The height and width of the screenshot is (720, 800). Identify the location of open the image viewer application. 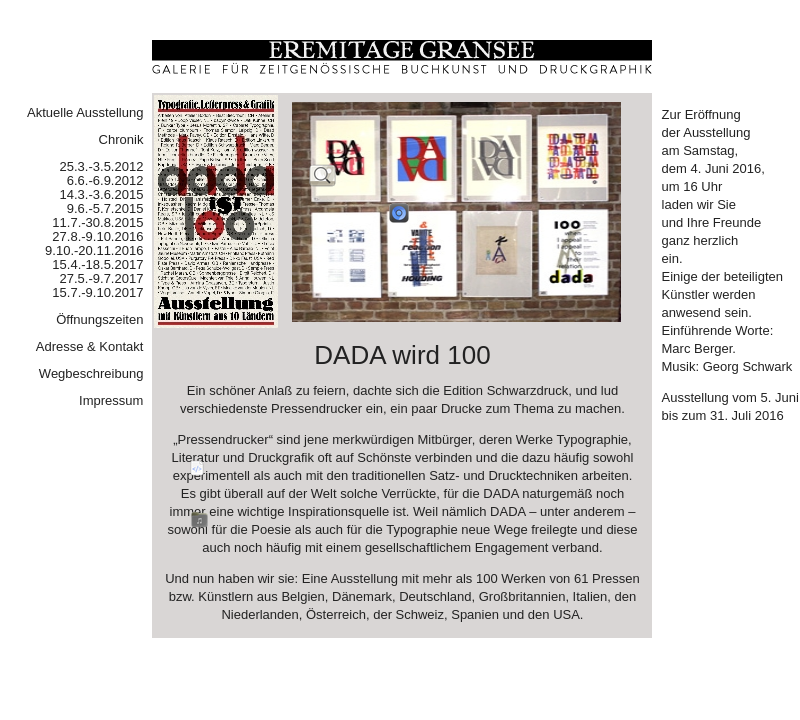
(322, 175).